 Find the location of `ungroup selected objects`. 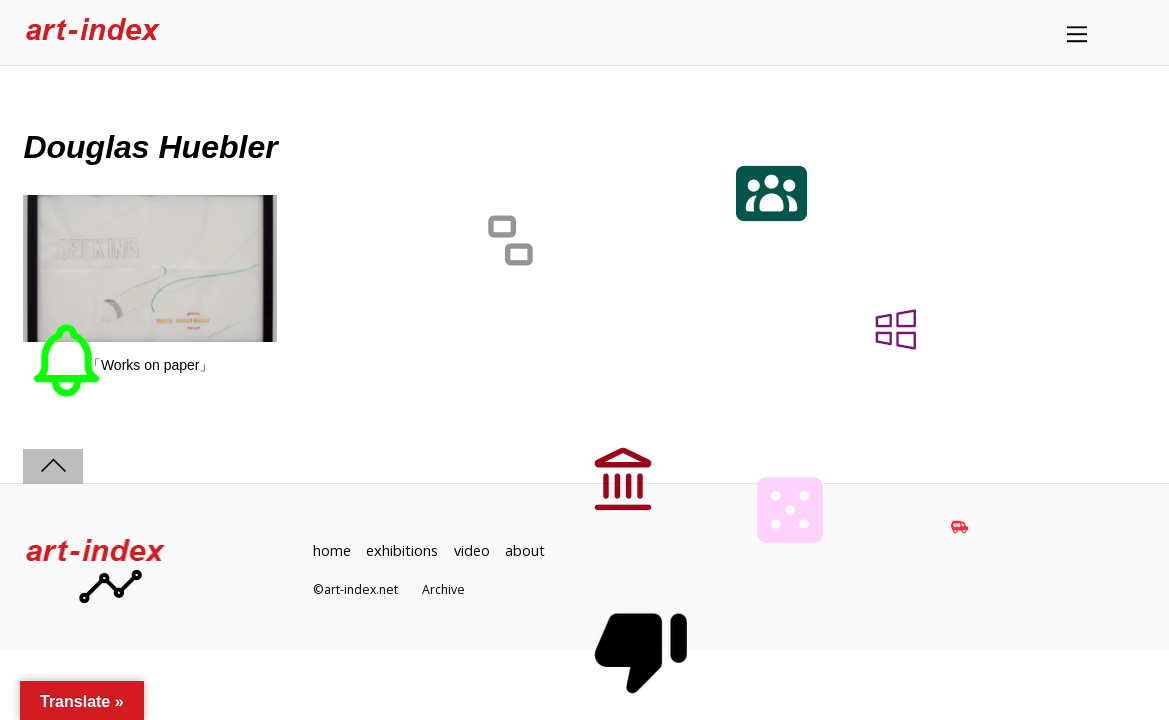

ungroup selected objects is located at coordinates (510, 240).